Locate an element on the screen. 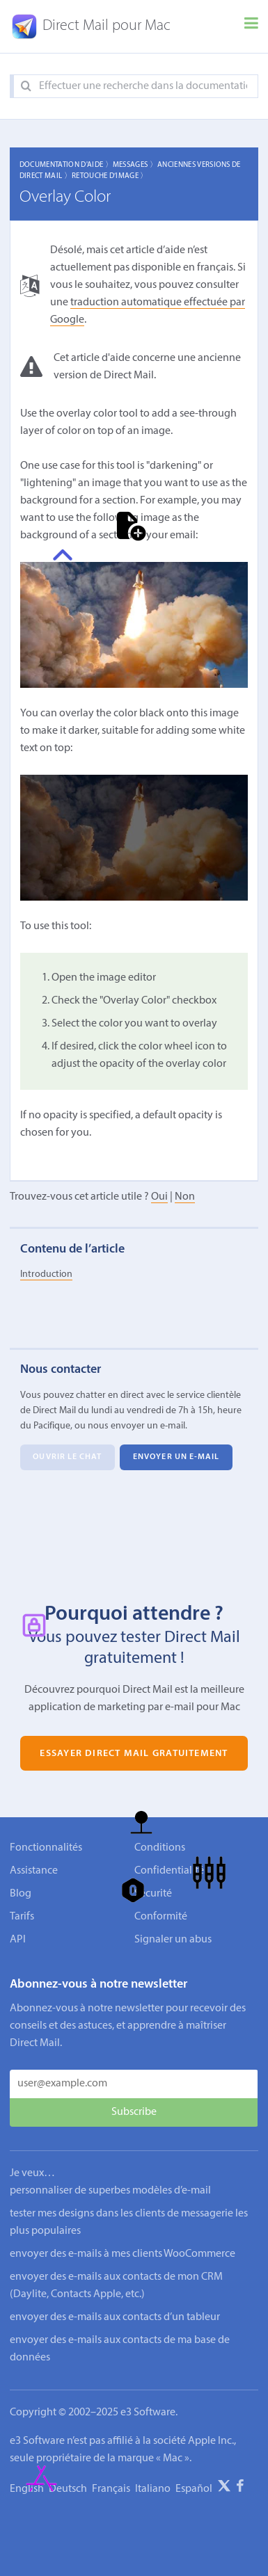 Image resolution: width=268 pixels, height=2576 pixels. collapse an expanded section is located at coordinates (63, 556).